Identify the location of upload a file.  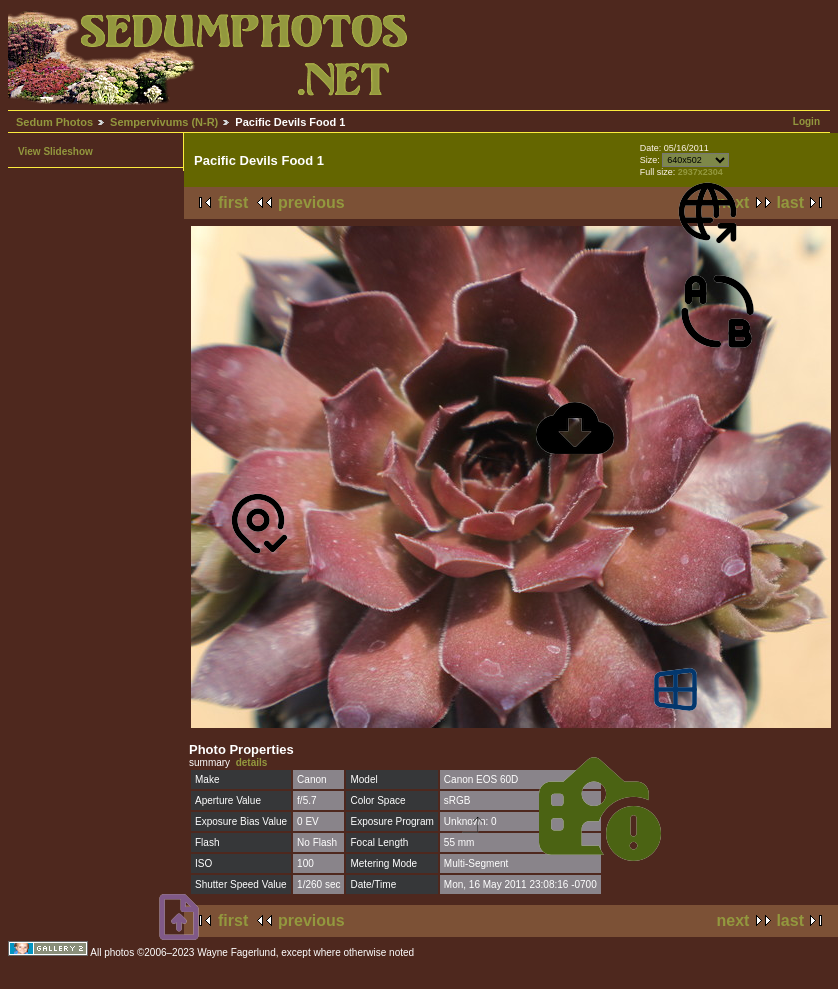
(179, 917).